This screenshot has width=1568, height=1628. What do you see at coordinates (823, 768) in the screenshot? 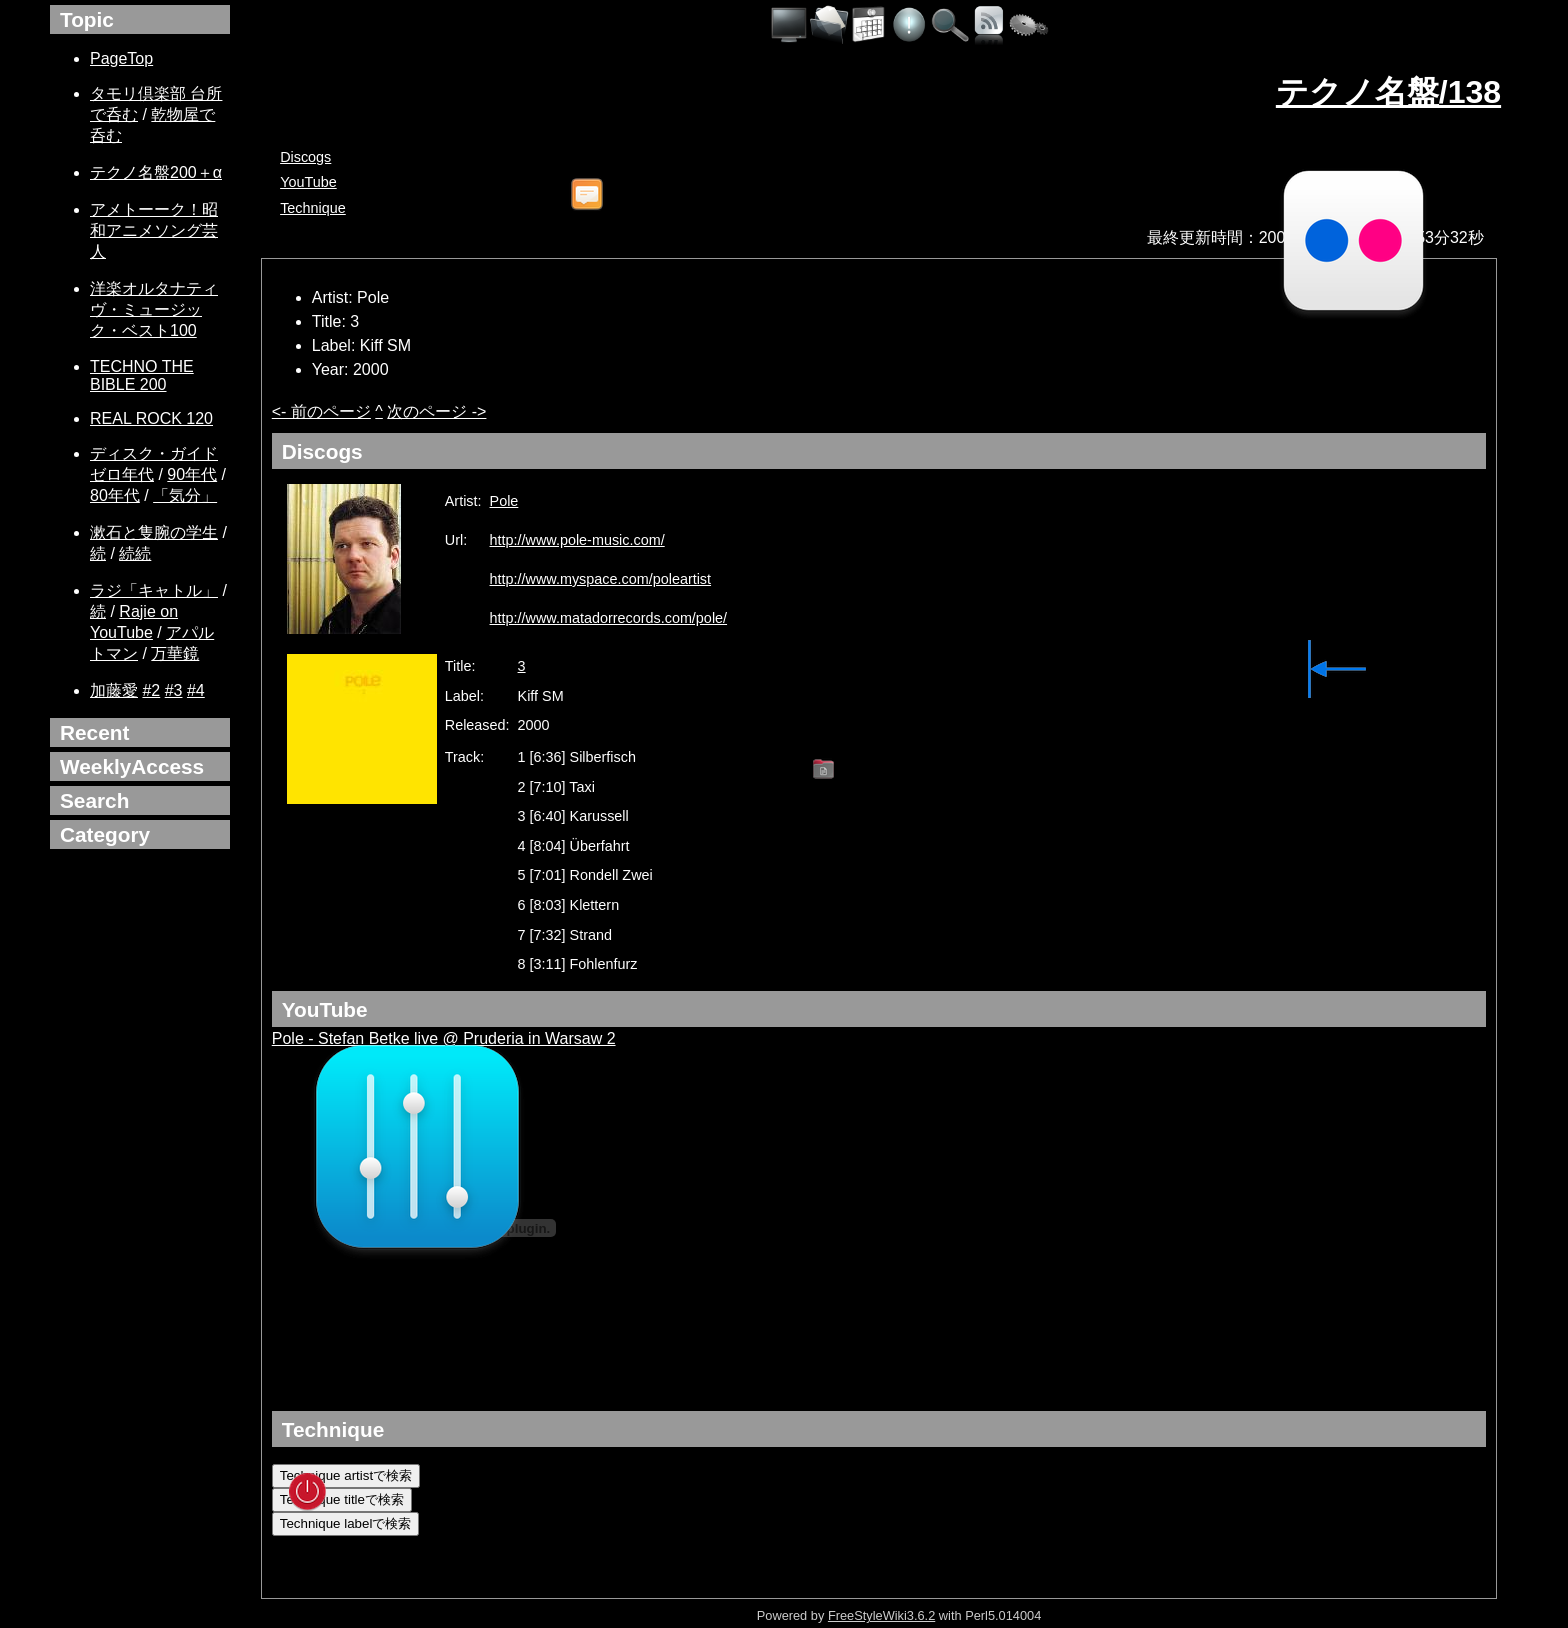
I see `open your documents folder` at bounding box center [823, 768].